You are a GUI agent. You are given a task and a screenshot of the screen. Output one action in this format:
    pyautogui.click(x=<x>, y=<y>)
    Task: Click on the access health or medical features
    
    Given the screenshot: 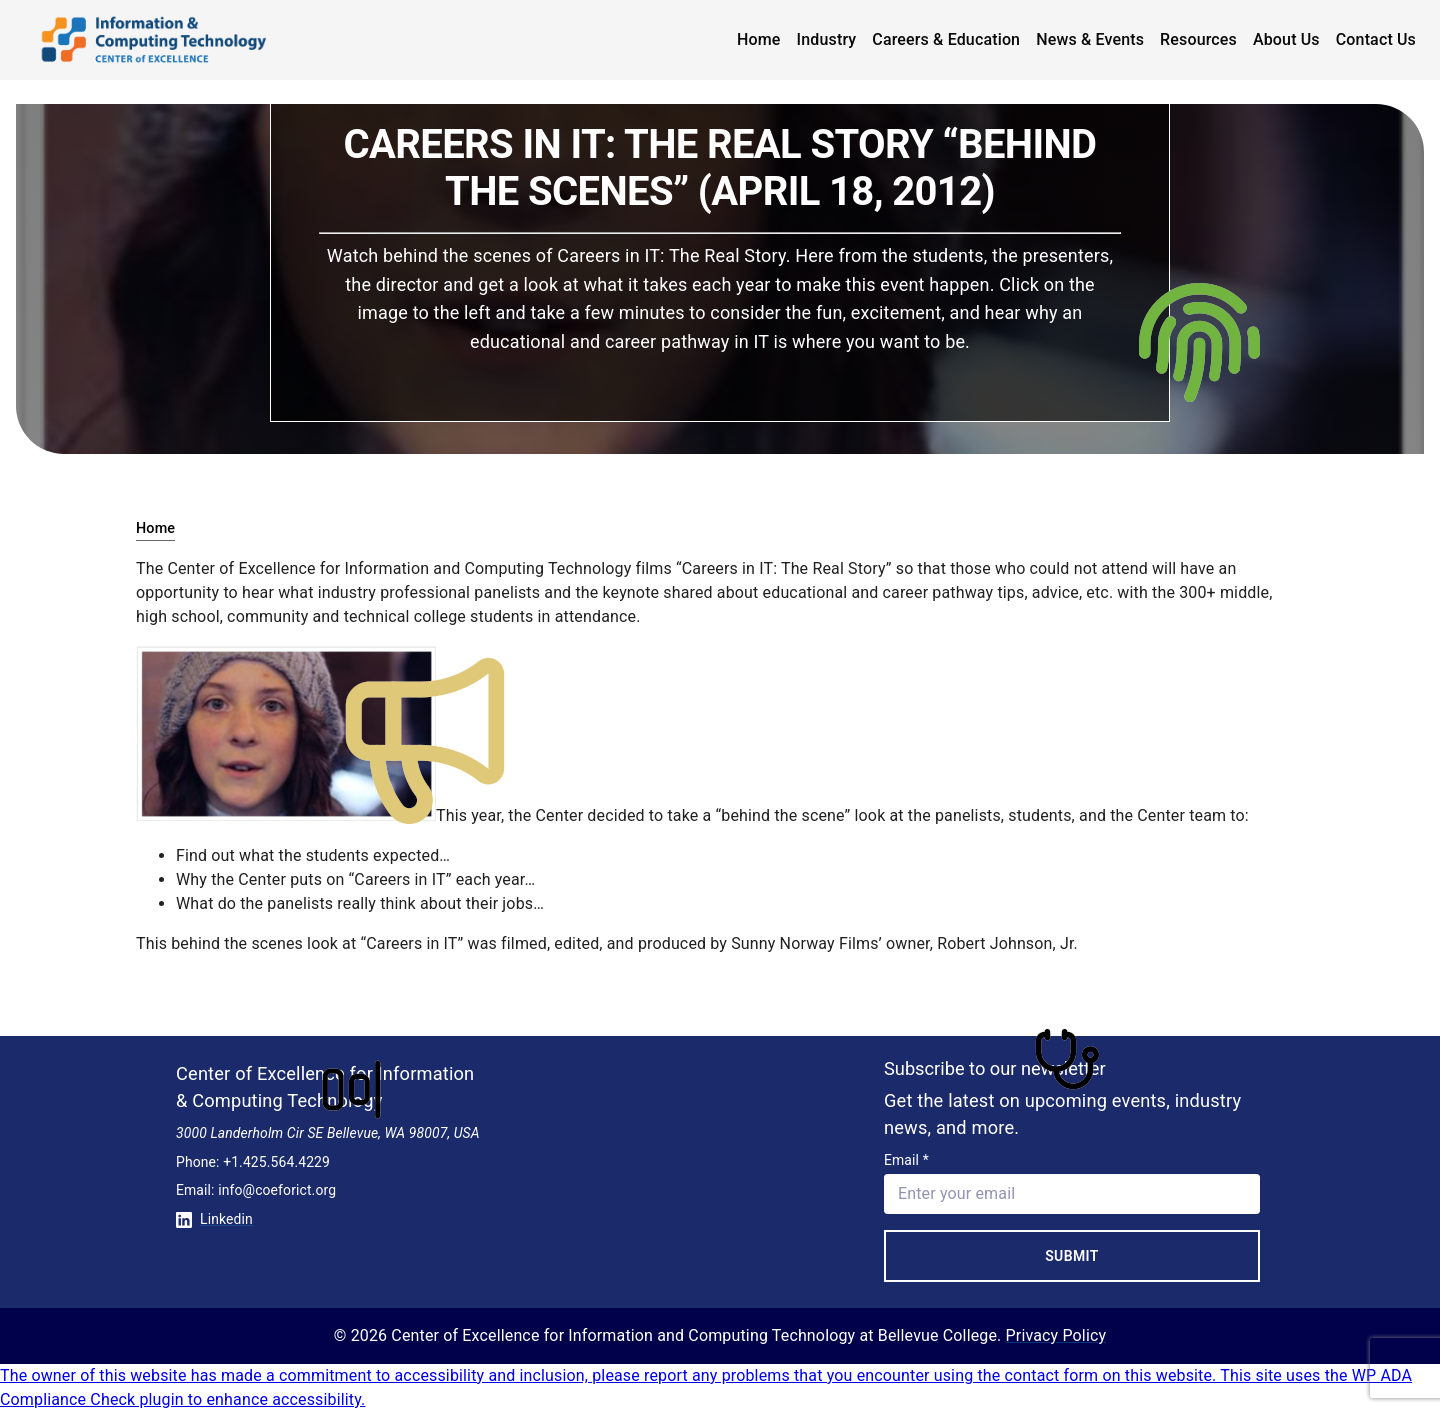 What is the action you would take?
    pyautogui.click(x=1067, y=1060)
    